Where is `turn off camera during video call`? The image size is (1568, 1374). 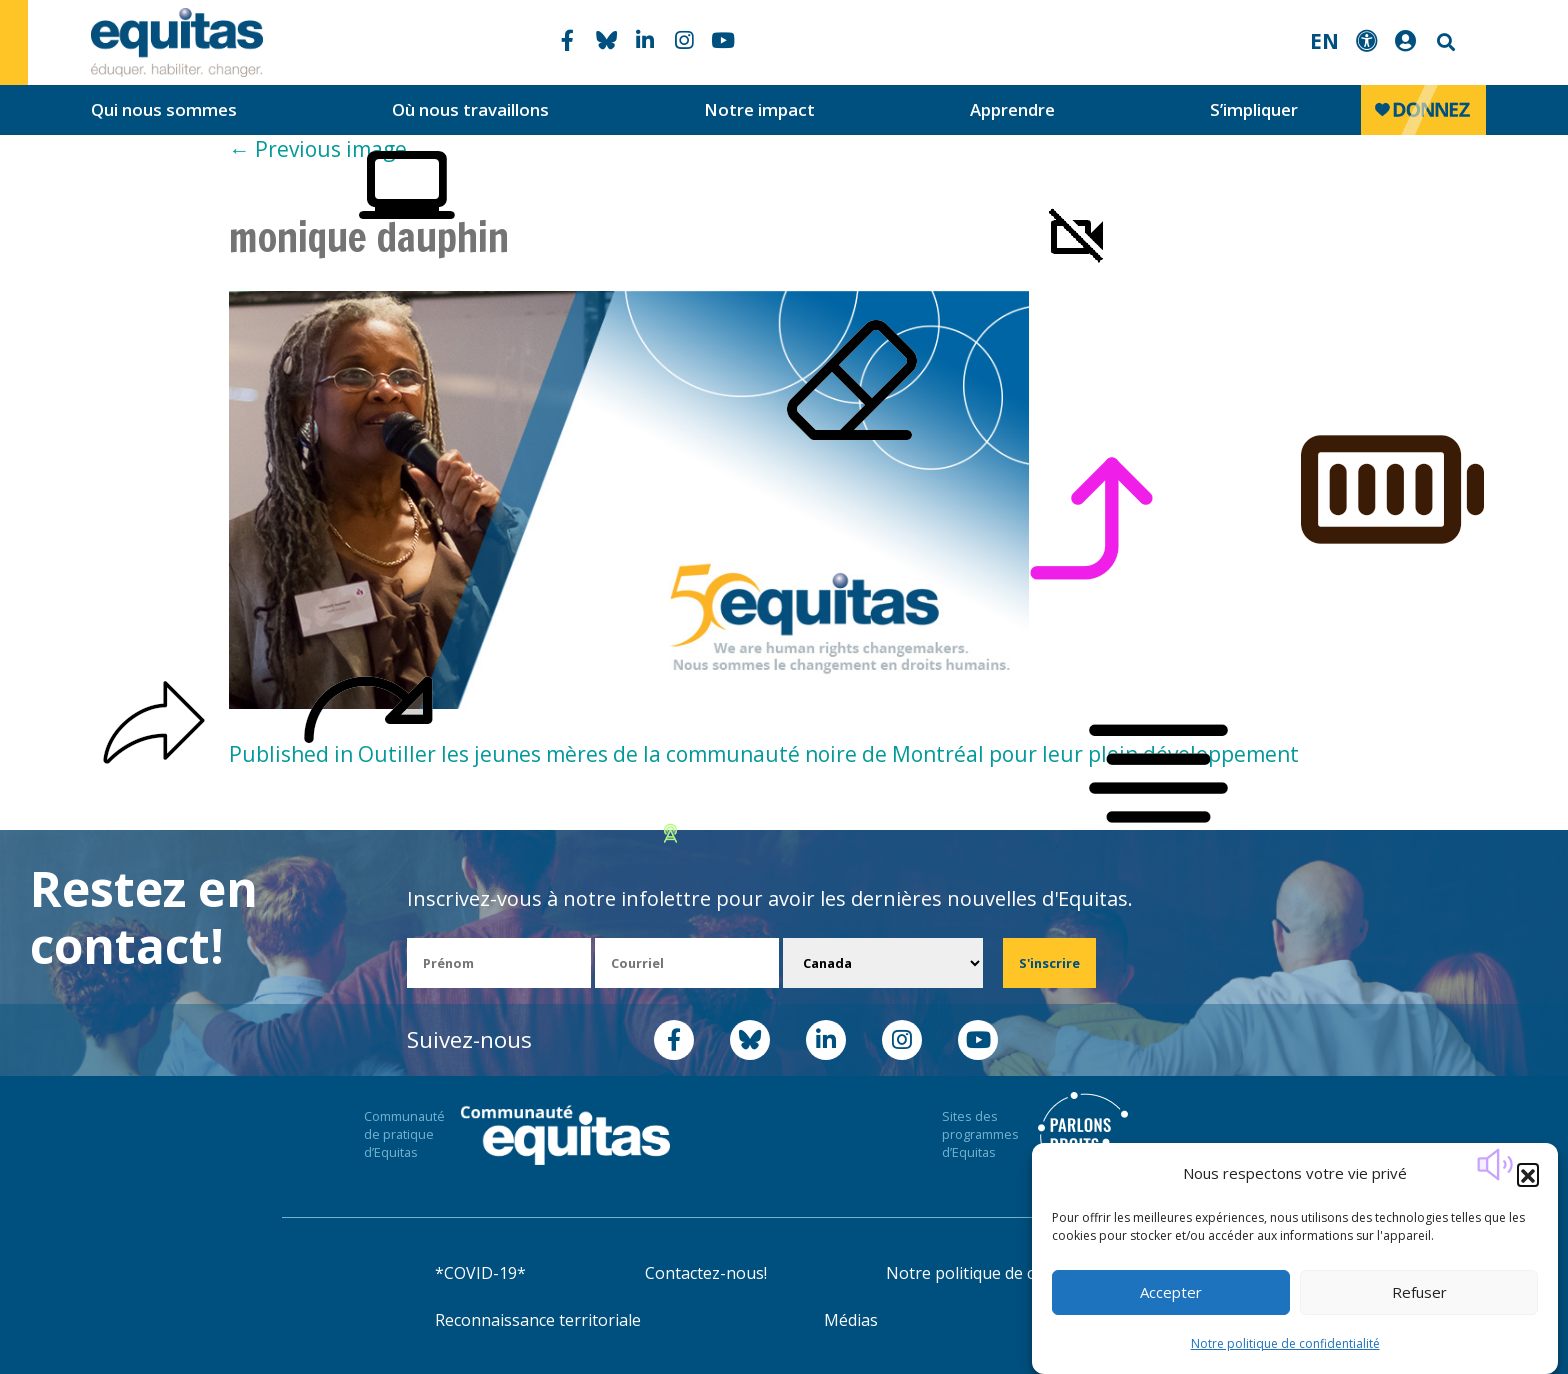 turn off camera during video call is located at coordinates (1077, 237).